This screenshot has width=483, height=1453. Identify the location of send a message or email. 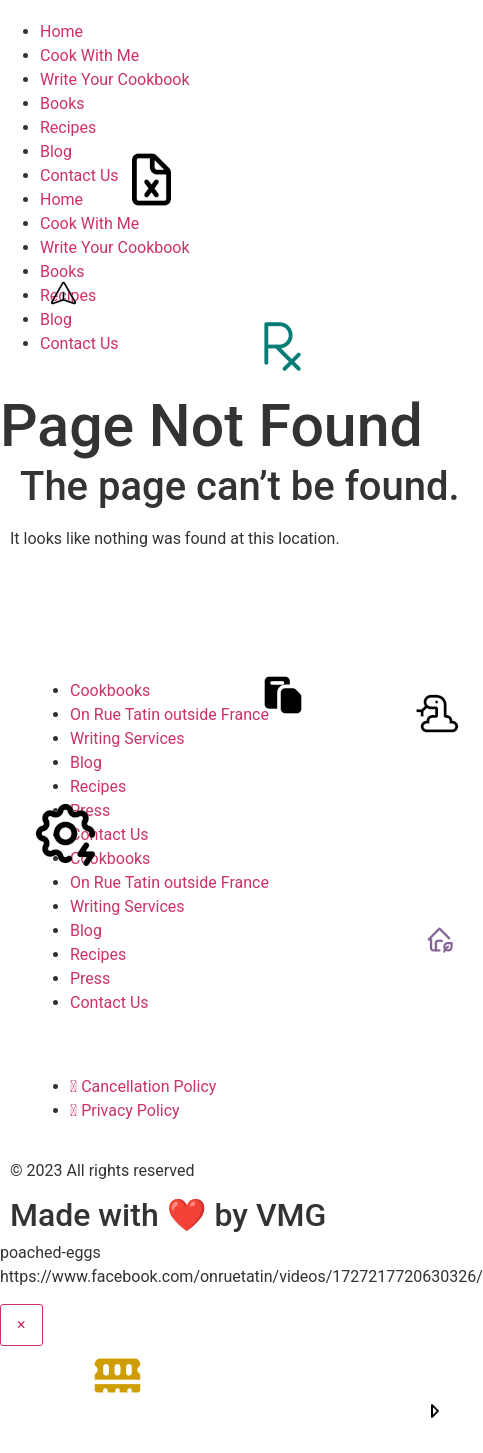
(63, 293).